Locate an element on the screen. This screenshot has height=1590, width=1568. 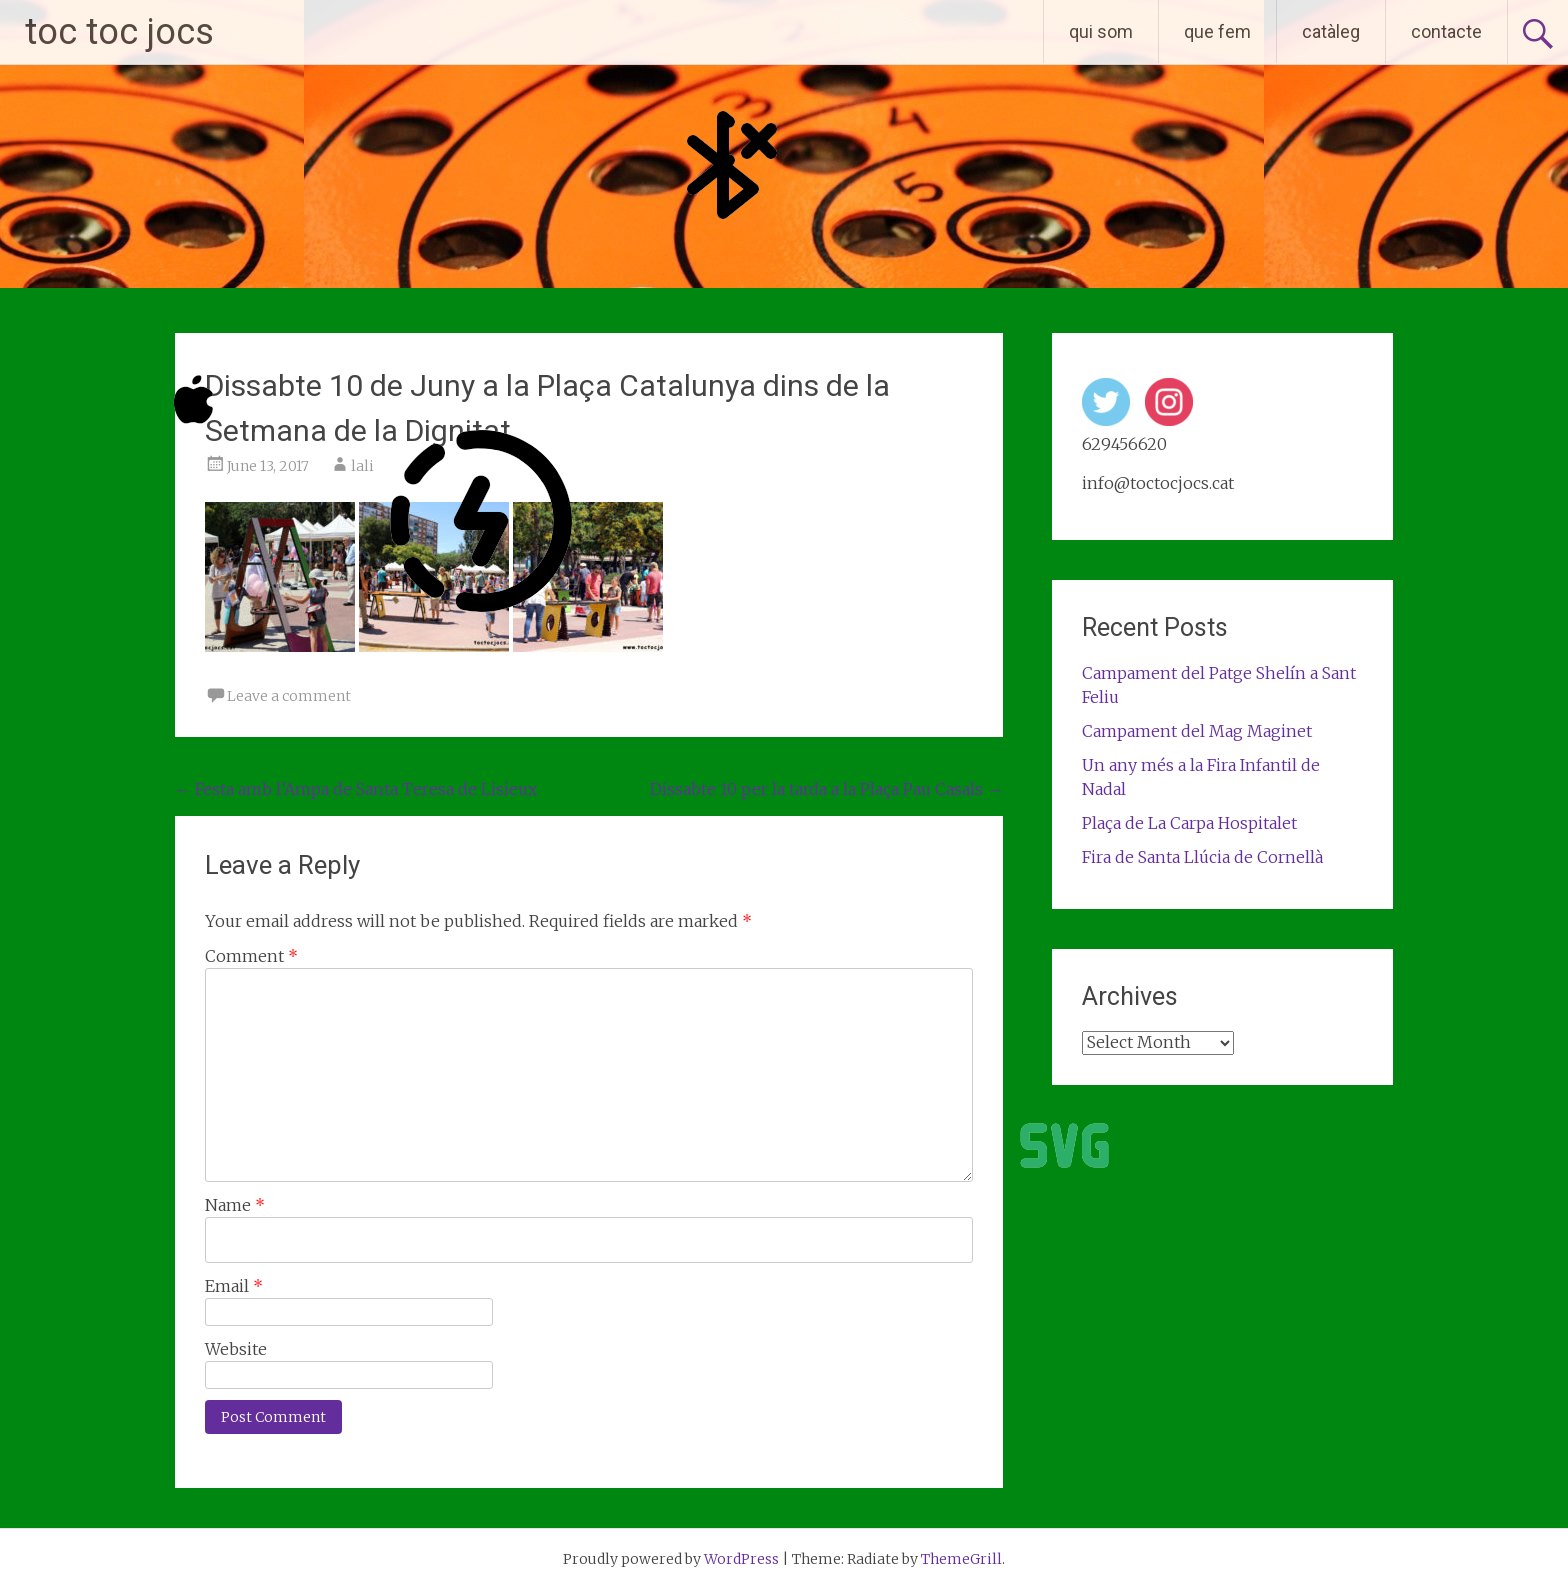
bluetooth is disabled or turned off is located at coordinates (723, 165).